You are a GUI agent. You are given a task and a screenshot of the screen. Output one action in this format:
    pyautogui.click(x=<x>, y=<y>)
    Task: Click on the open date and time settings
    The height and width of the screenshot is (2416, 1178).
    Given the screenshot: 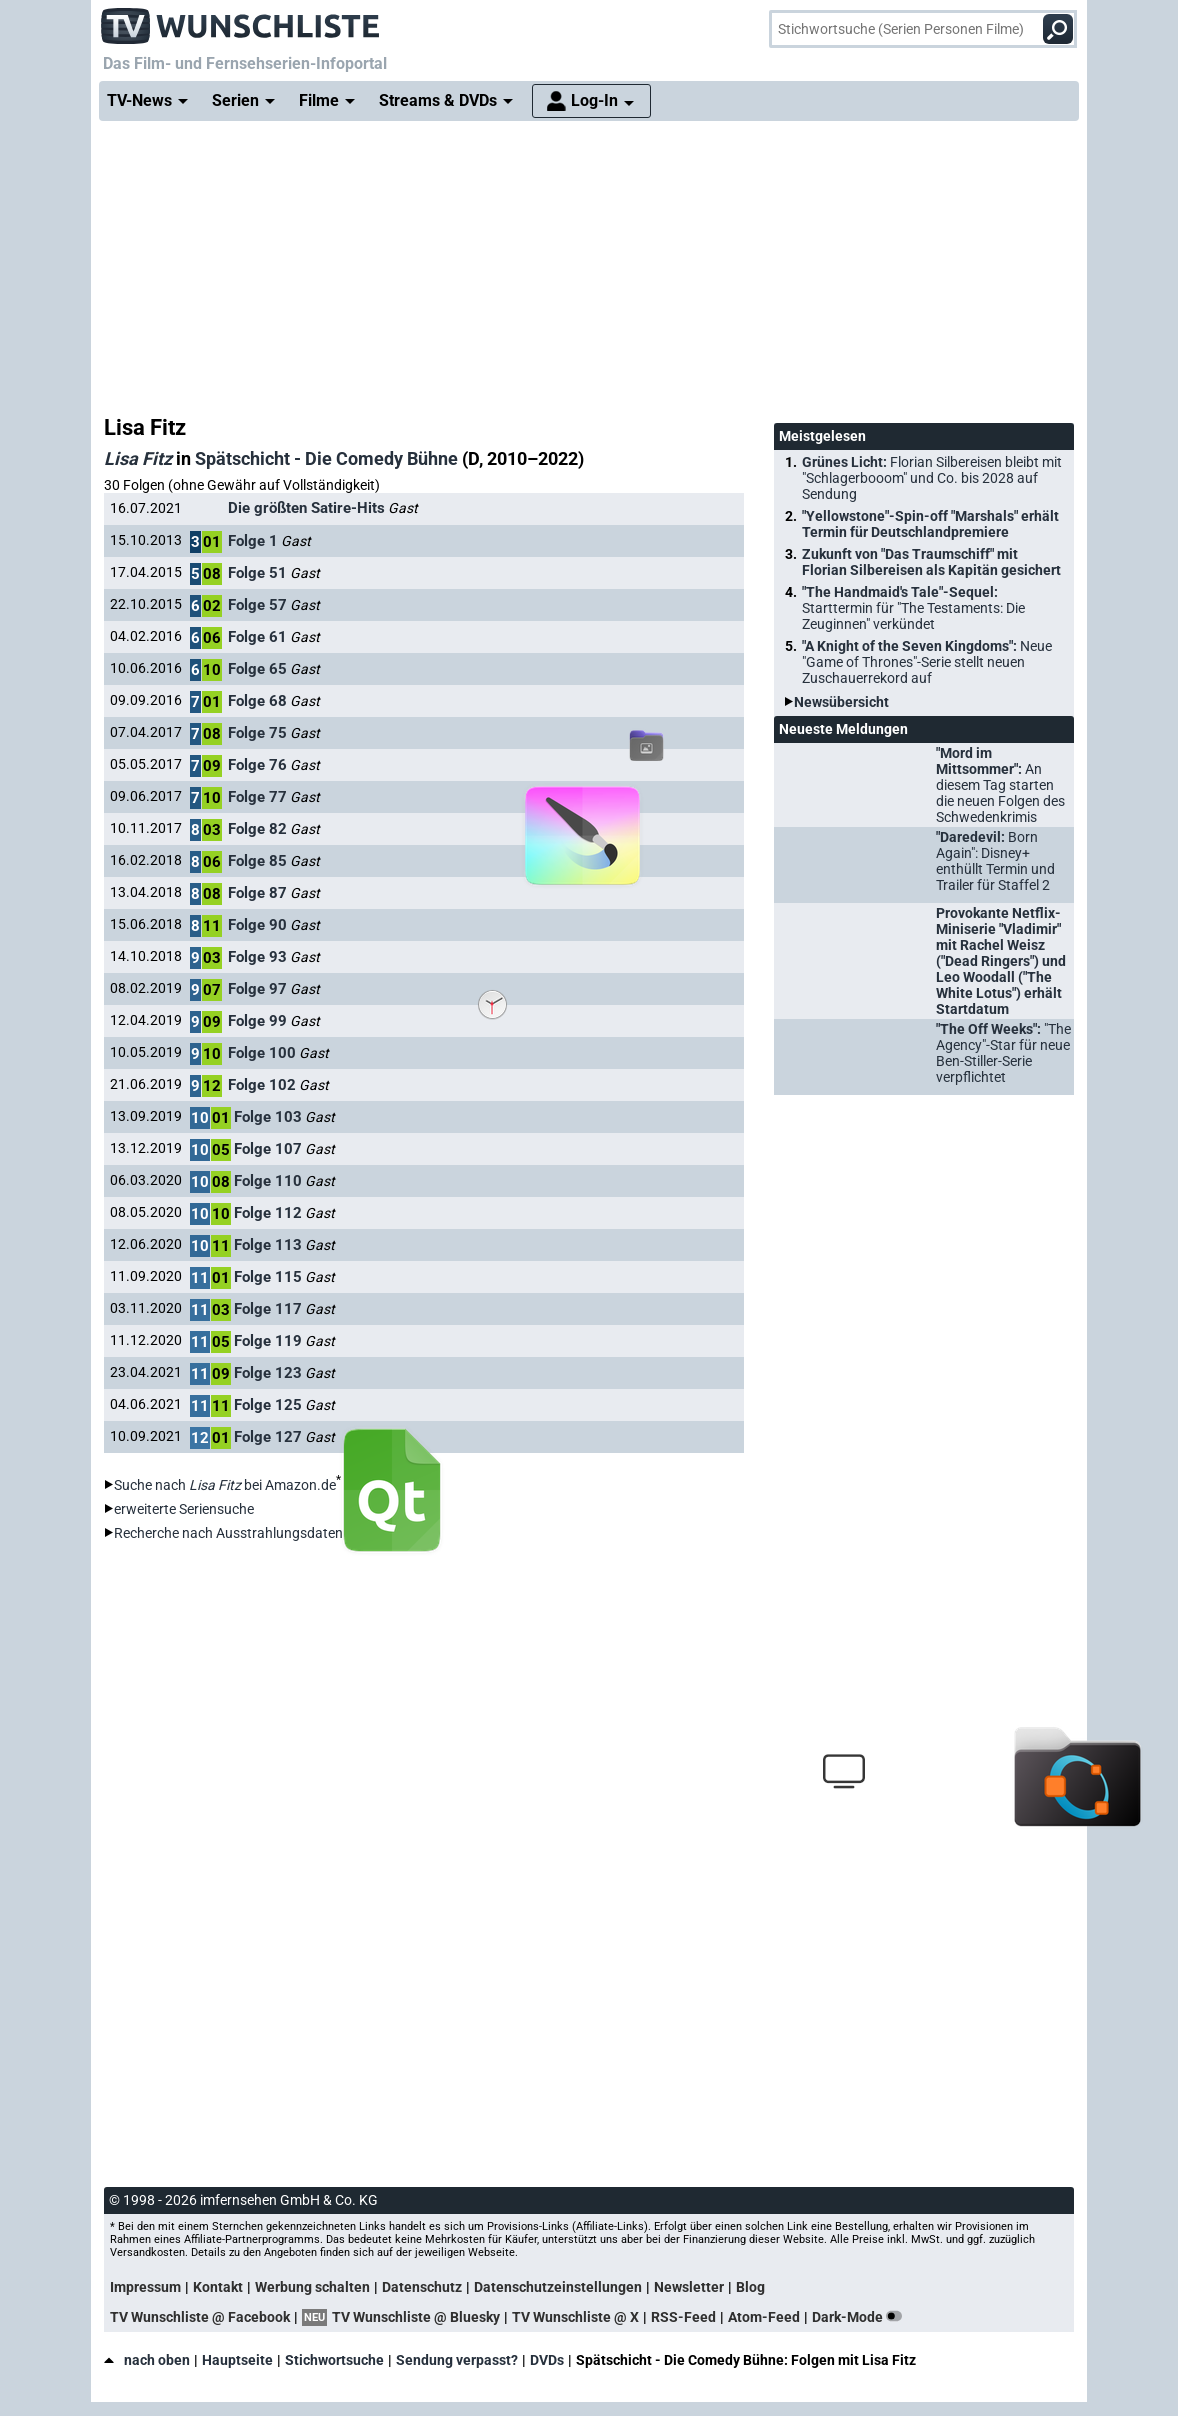 What is the action you would take?
    pyautogui.click(x=492, y=1004)
    